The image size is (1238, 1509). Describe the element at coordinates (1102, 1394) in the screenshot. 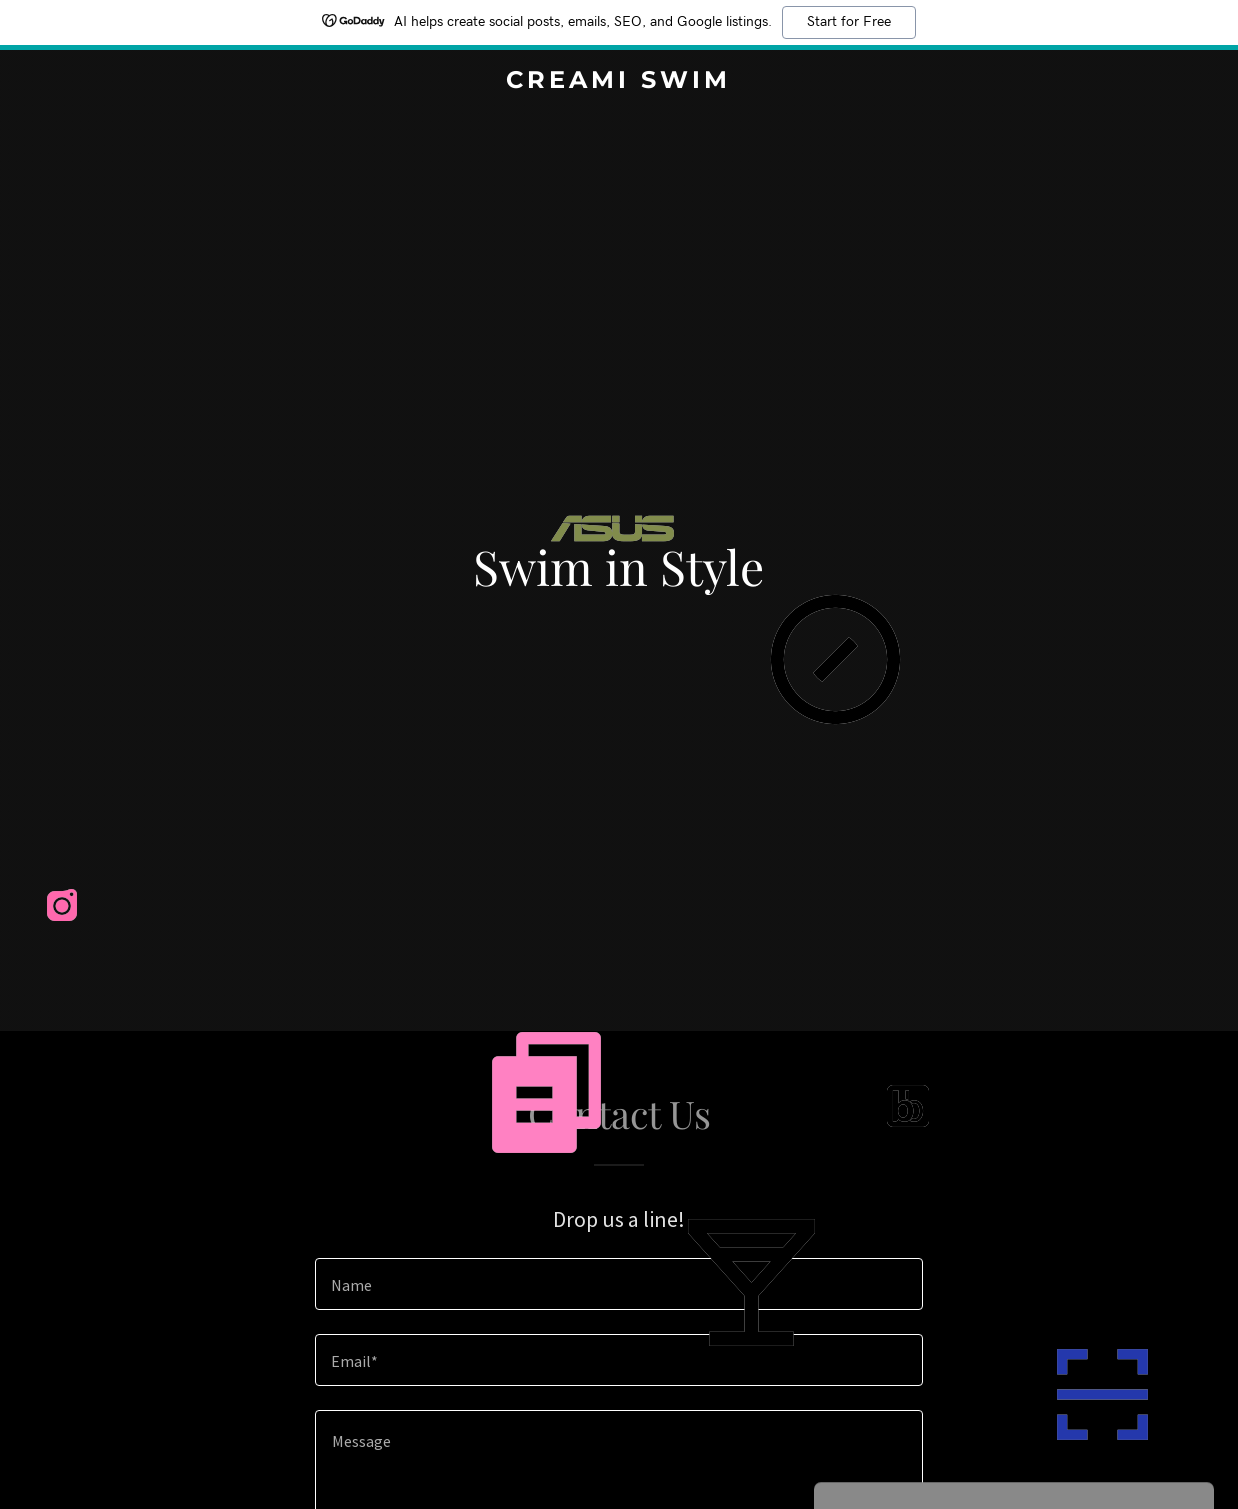

I see `scan a QR code` at that location.